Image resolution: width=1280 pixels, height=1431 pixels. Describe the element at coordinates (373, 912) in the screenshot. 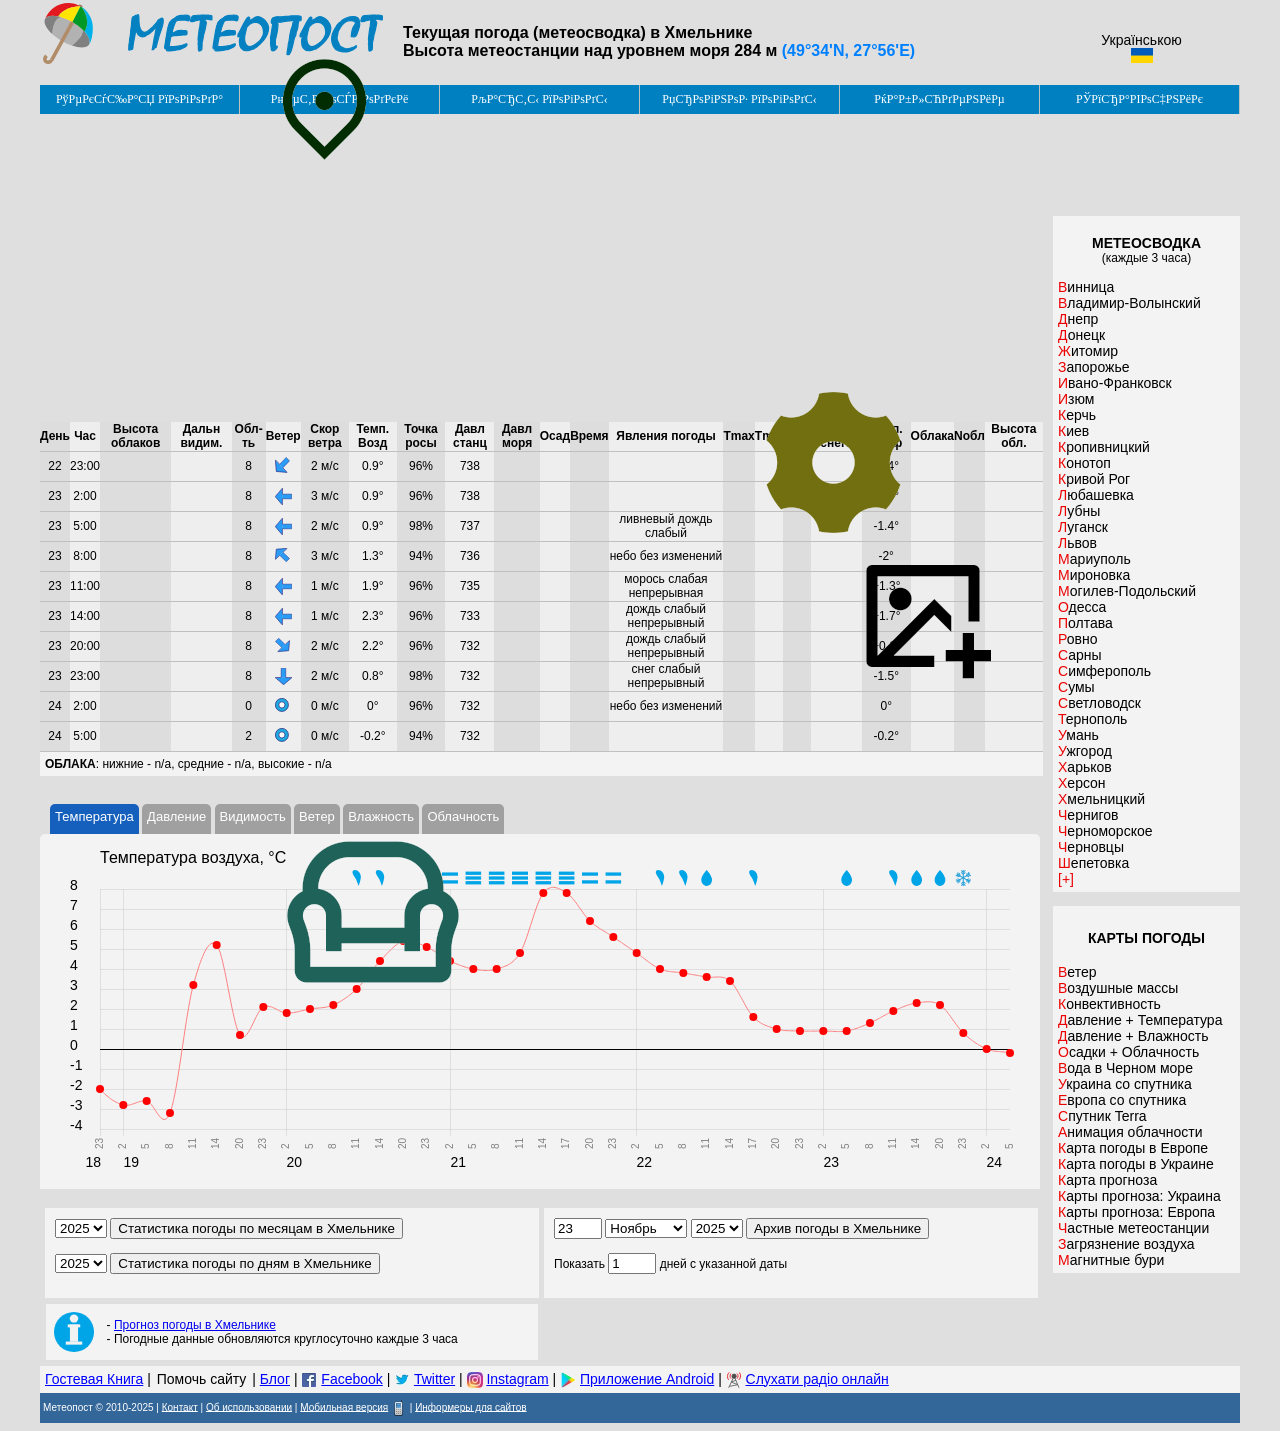

I see `browse furniture or home decor items` at that location.